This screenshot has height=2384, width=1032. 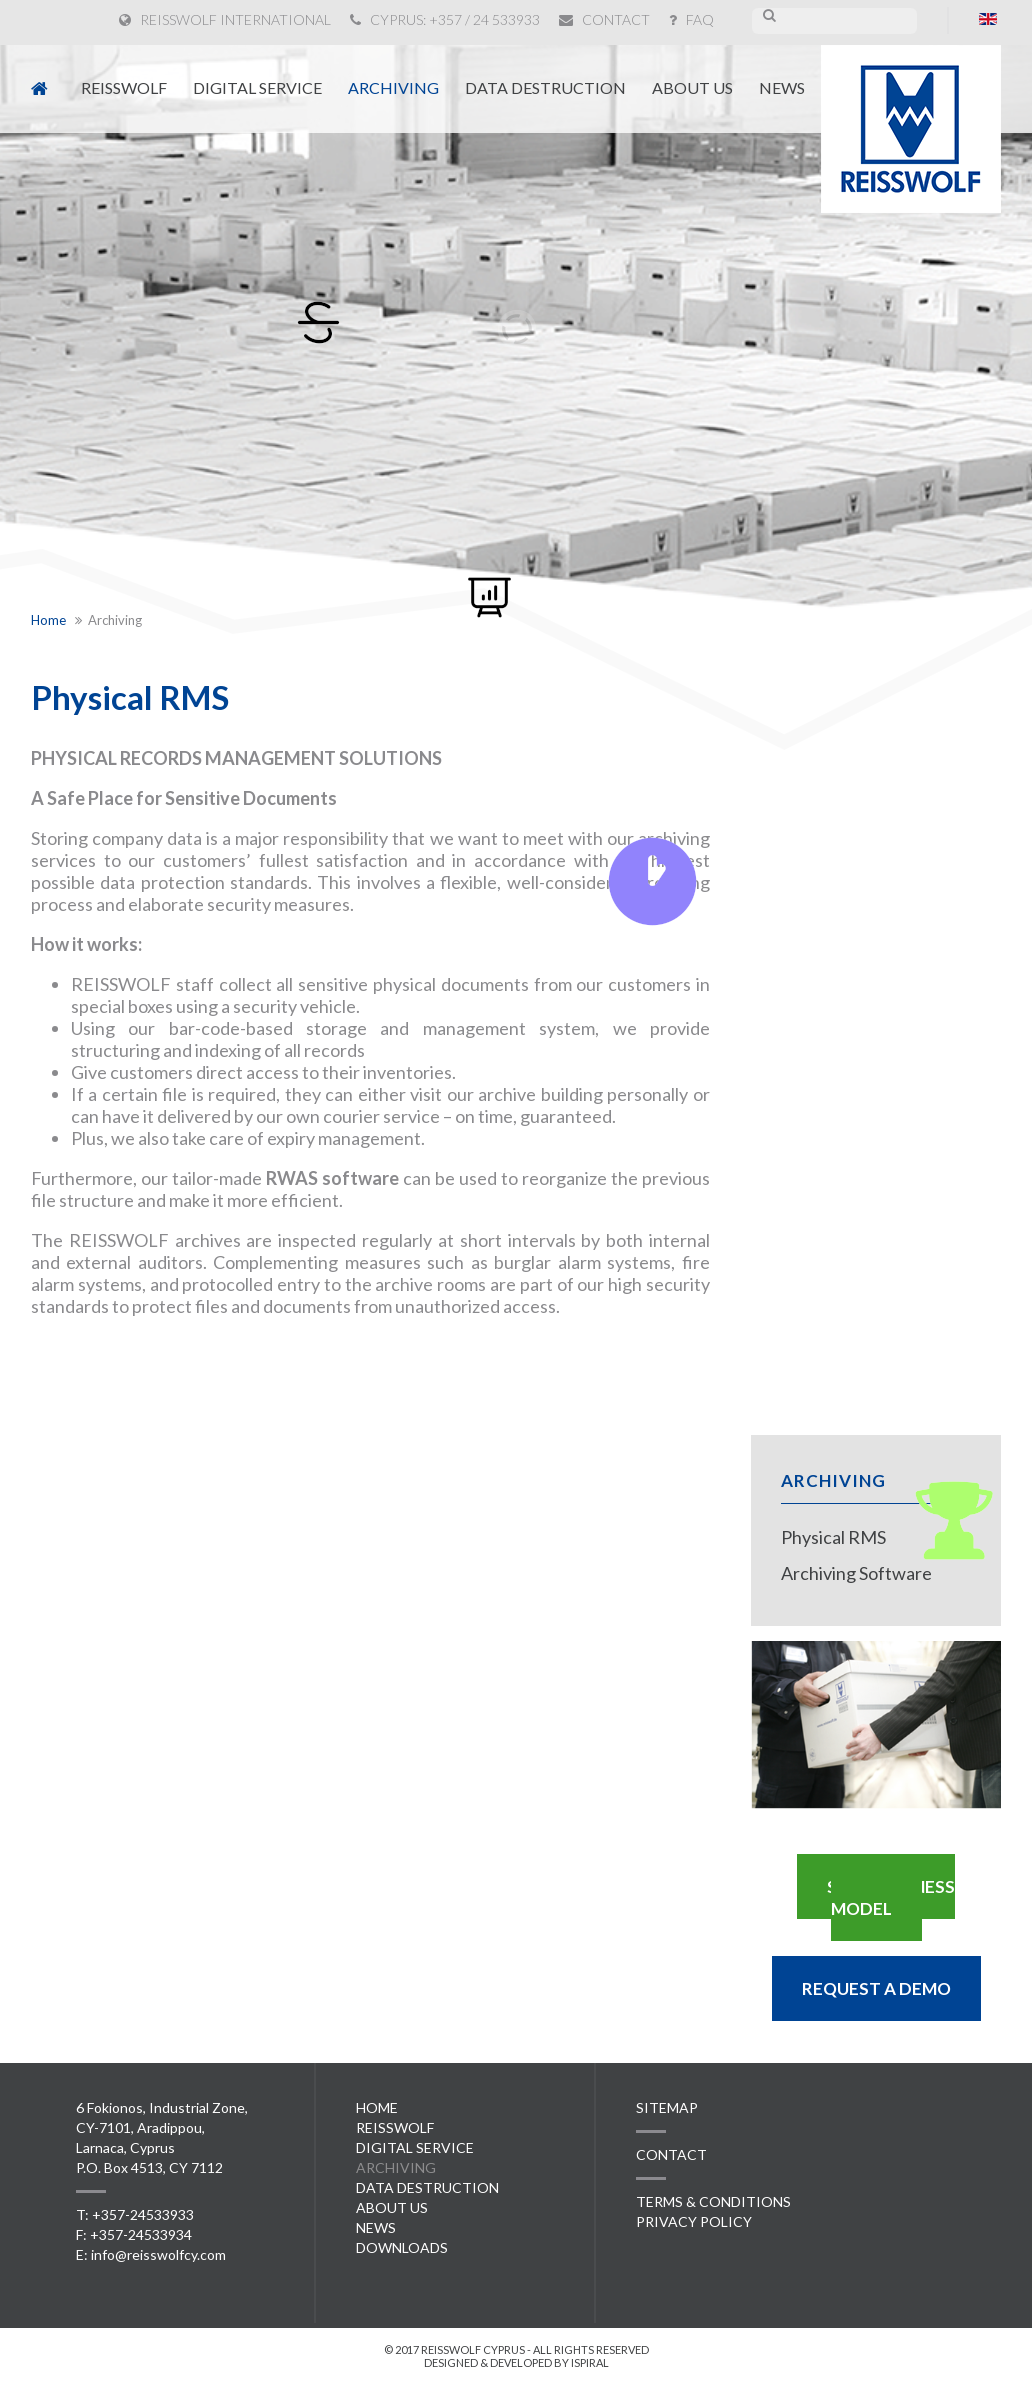 What do you see at coordinates (954, 1520) in the screenshot?
I see `view achievements or awards` at bounding box center [954, 1520].